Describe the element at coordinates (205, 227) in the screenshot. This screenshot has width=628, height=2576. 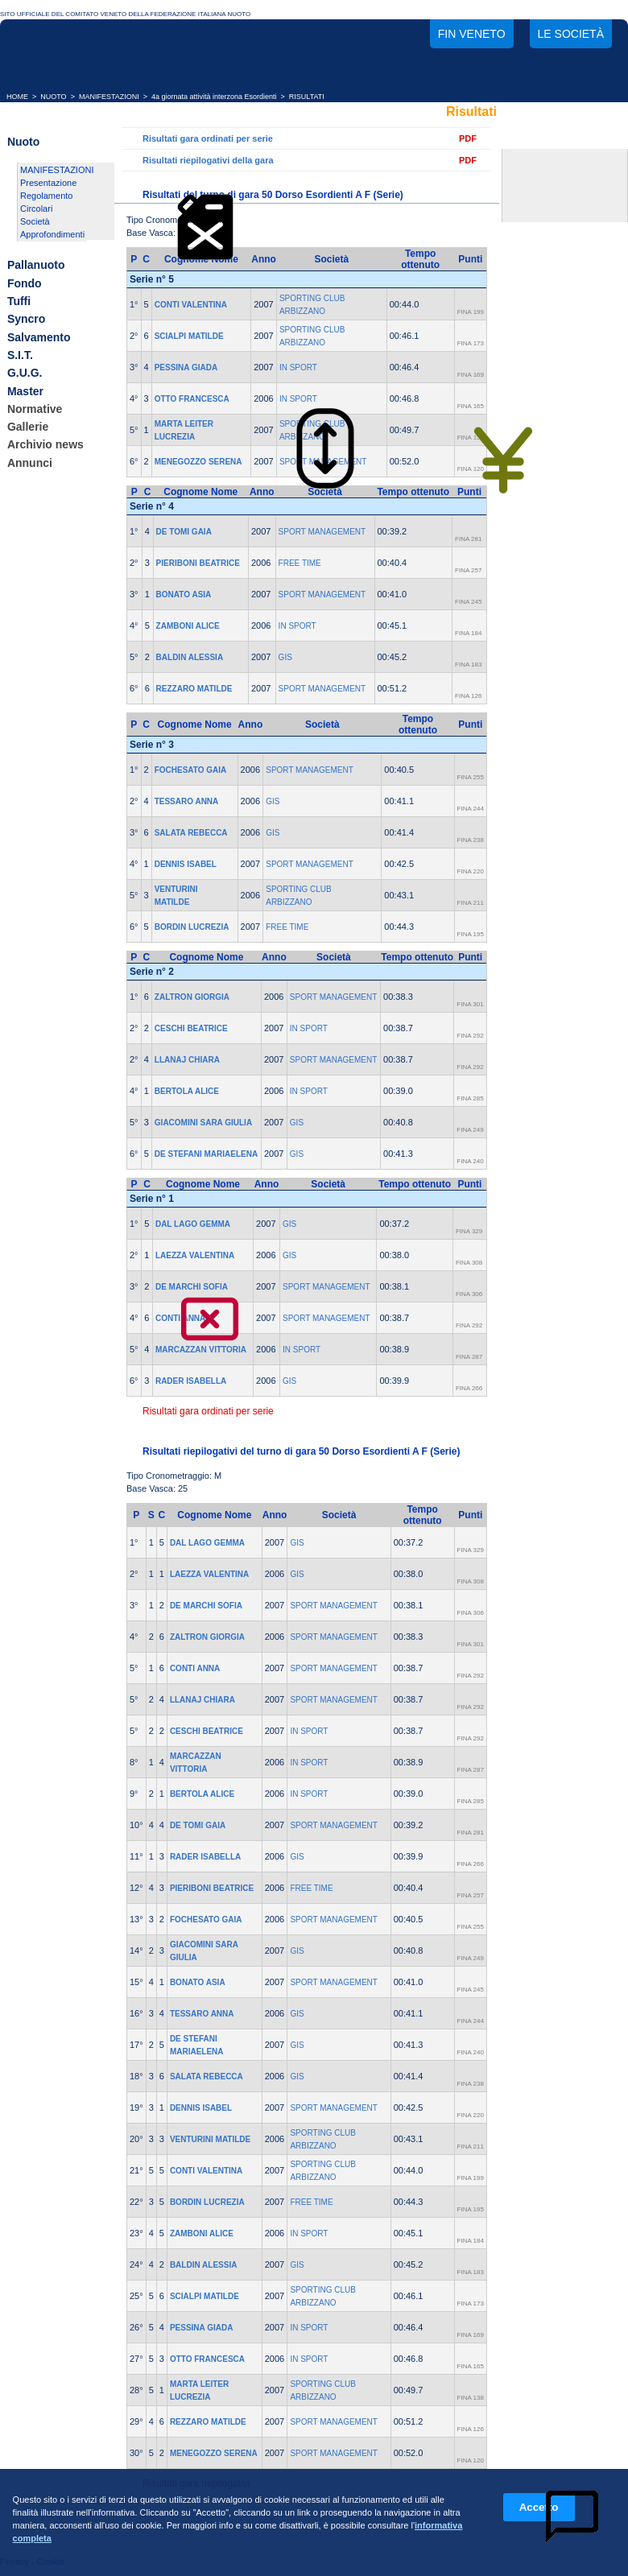
I see `indicates fuel or gas station nearby` at that location.